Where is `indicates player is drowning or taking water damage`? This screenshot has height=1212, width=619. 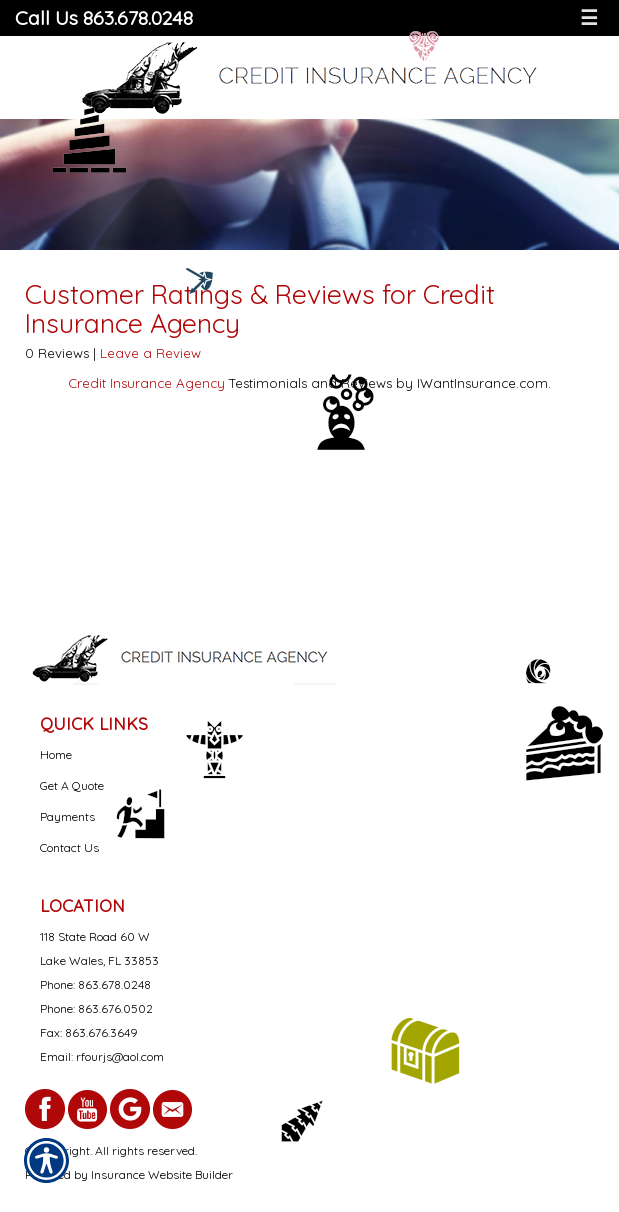
indicates player is drowning or taking water damage is located at coordinates (341, 412).